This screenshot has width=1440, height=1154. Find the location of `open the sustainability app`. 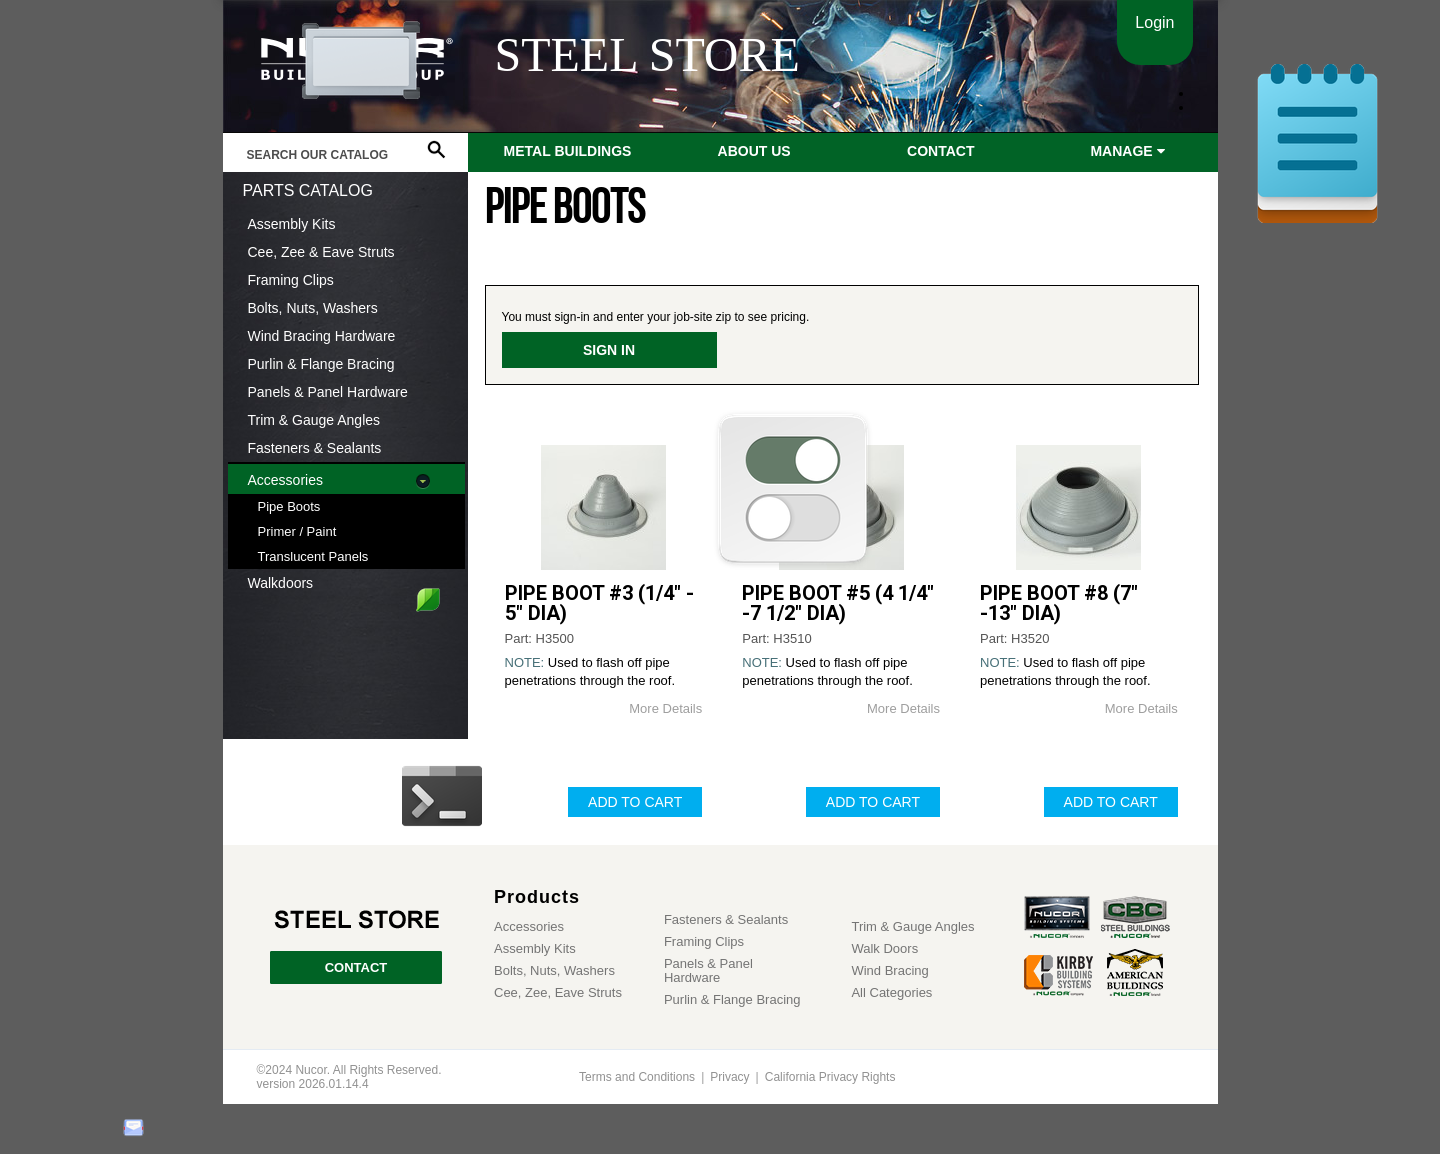

open the sustainability app is located at coordinates (428, 599).